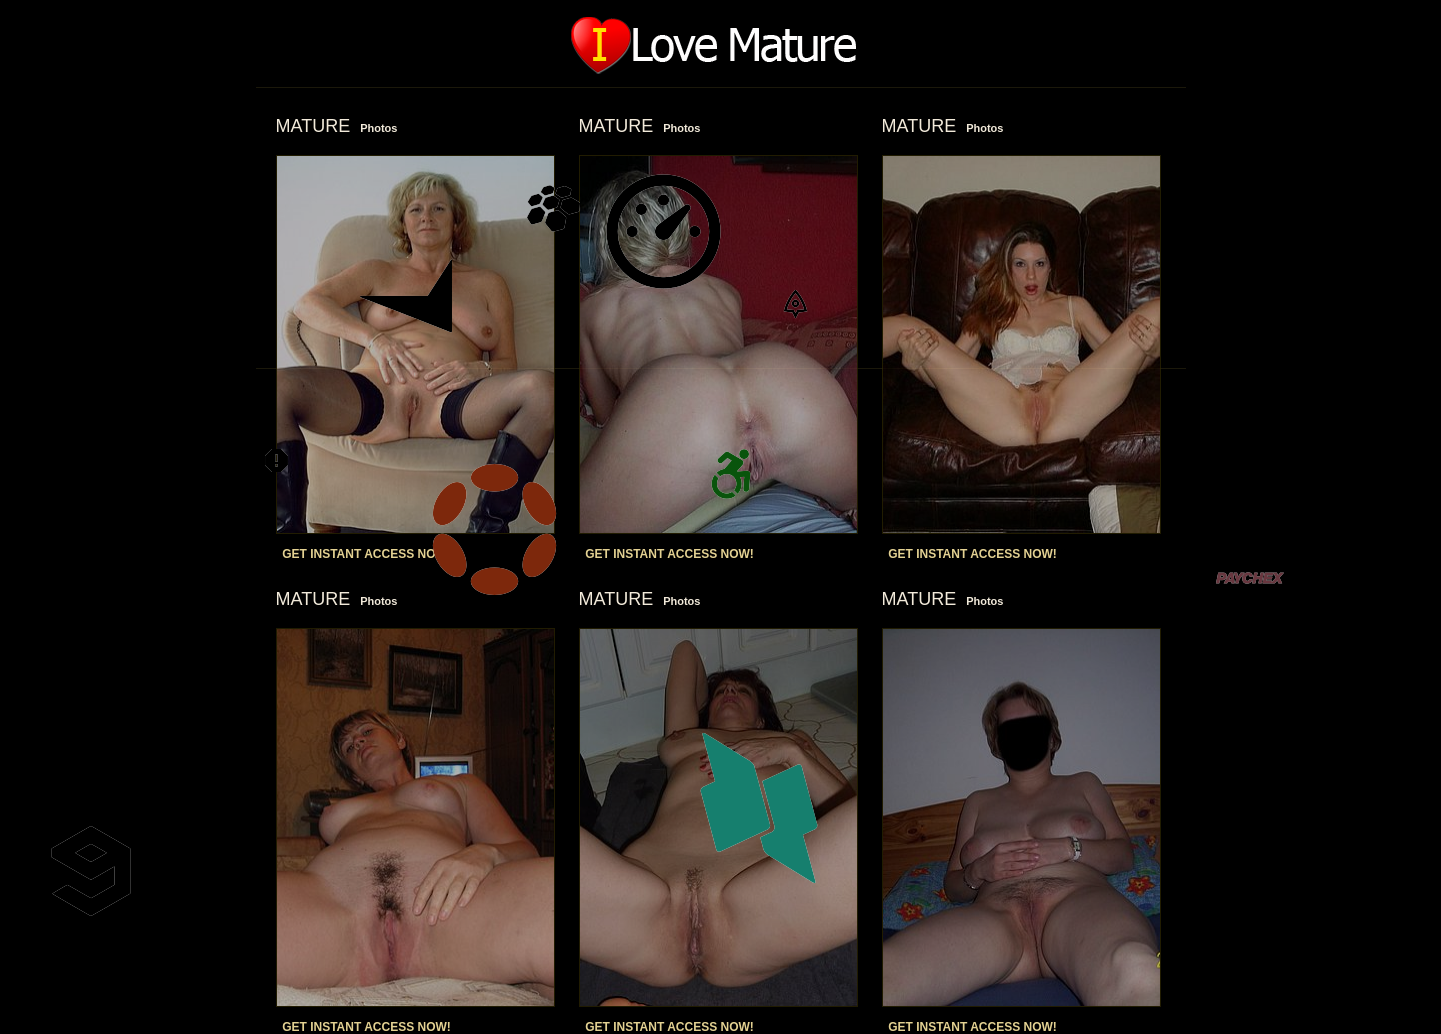 This screenshot has width=1441, height=1034. Describe the element at coordinates (759, 808) in the screenshot. I see `visit dblp computer science bibliography` at that location.